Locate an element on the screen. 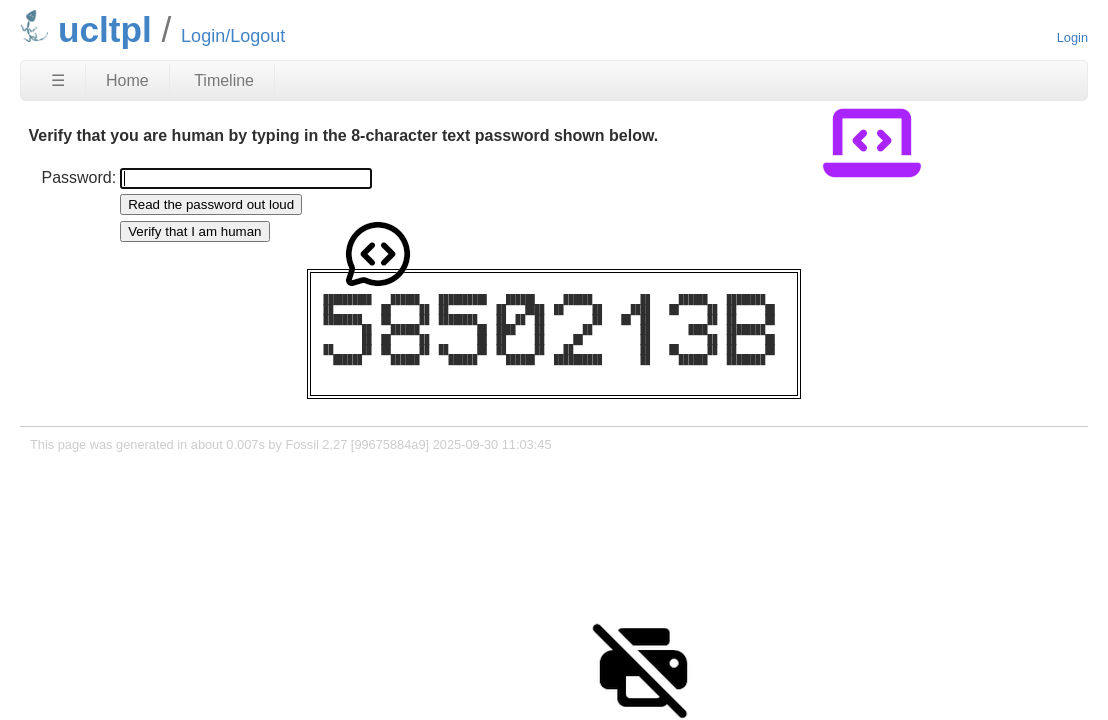  printing is currently unavailable is located at coordinates (643, 667).